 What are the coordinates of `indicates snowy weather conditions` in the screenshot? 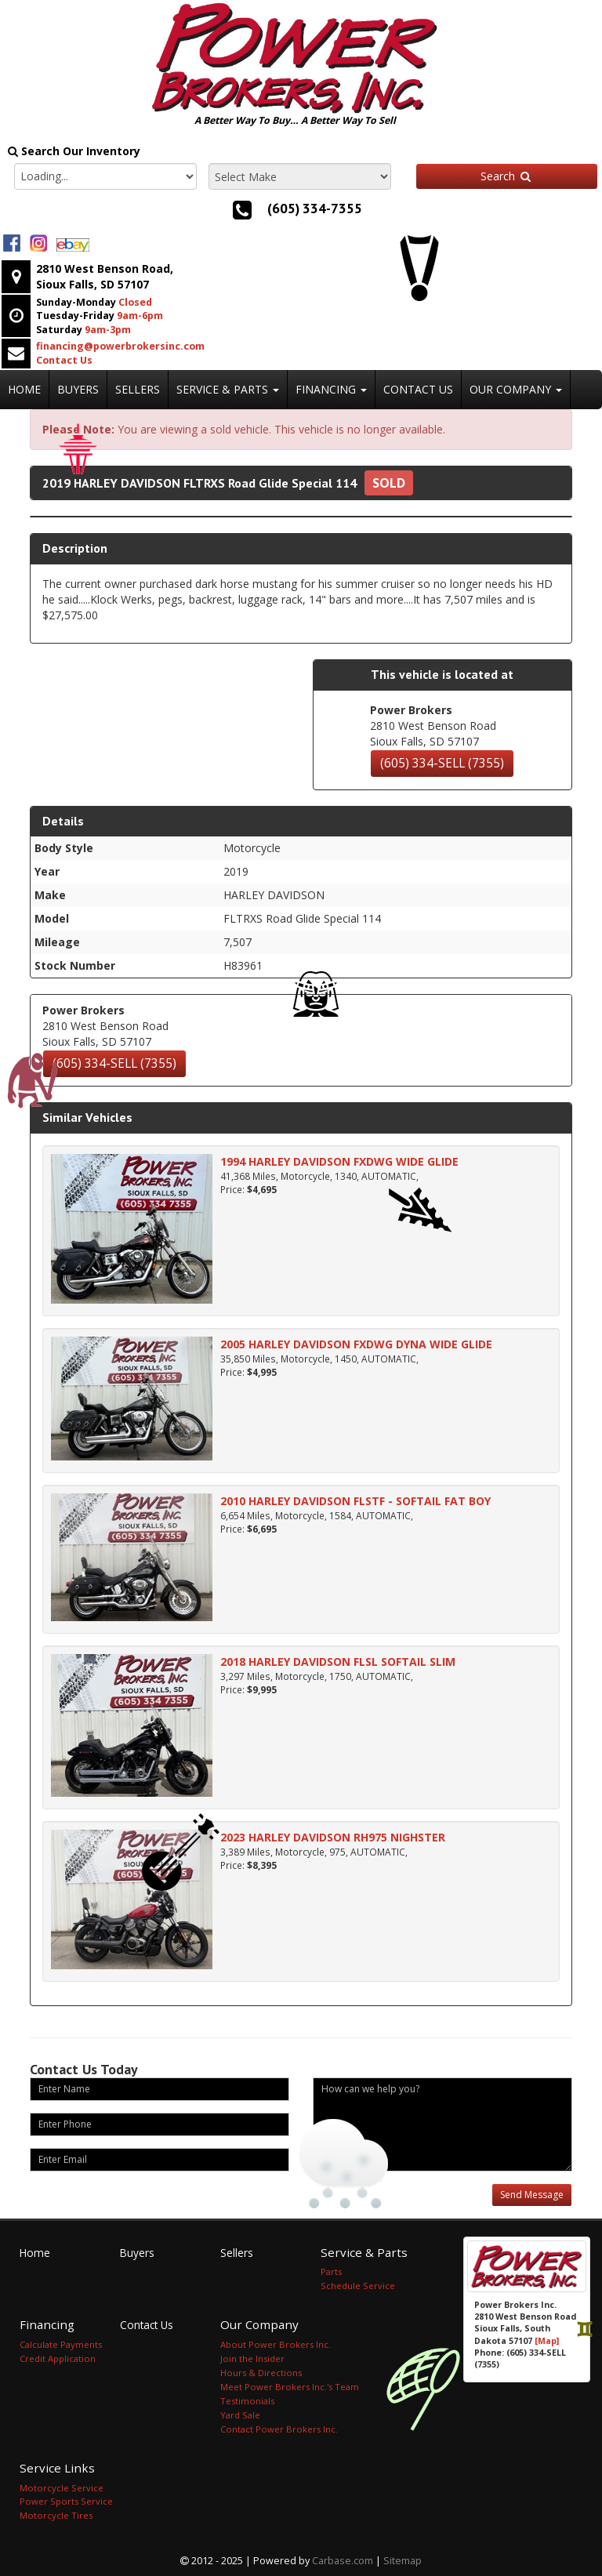 It's located at (343, 2164).